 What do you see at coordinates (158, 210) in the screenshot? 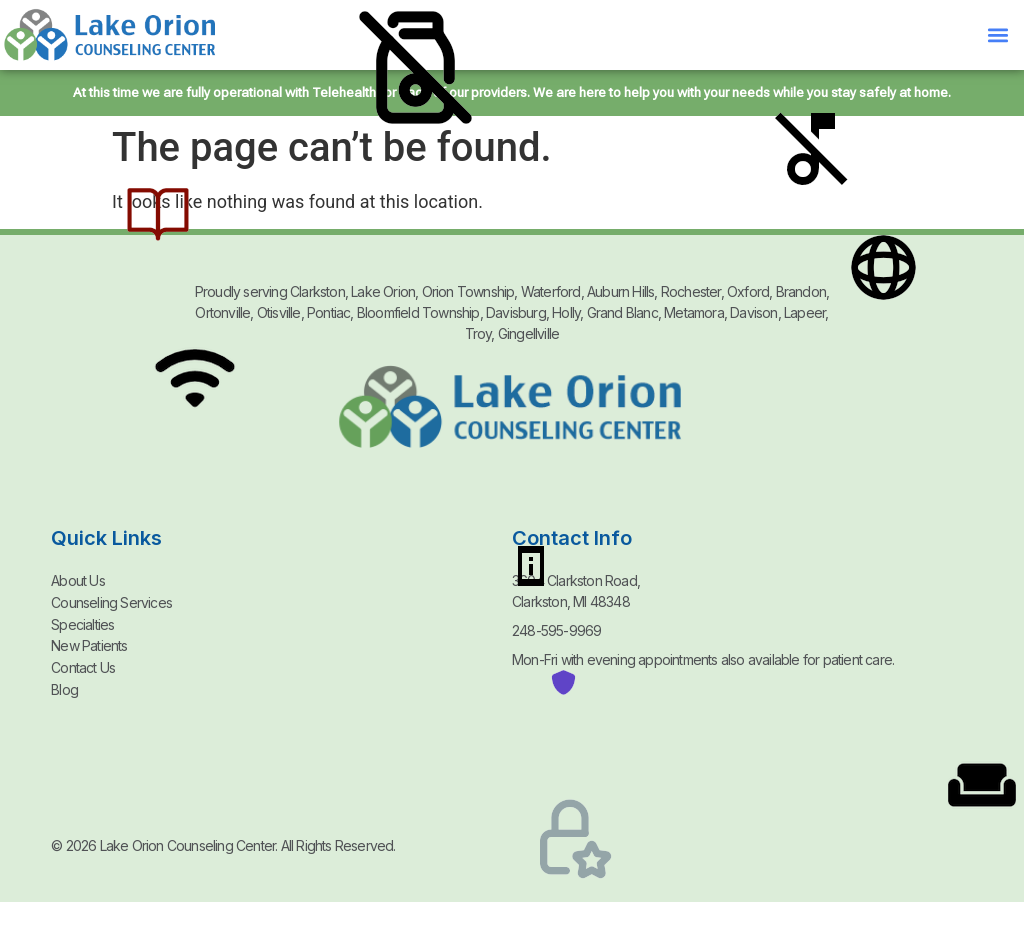
I see `open reading mode or e-reader` at bounding box center [158, 210].